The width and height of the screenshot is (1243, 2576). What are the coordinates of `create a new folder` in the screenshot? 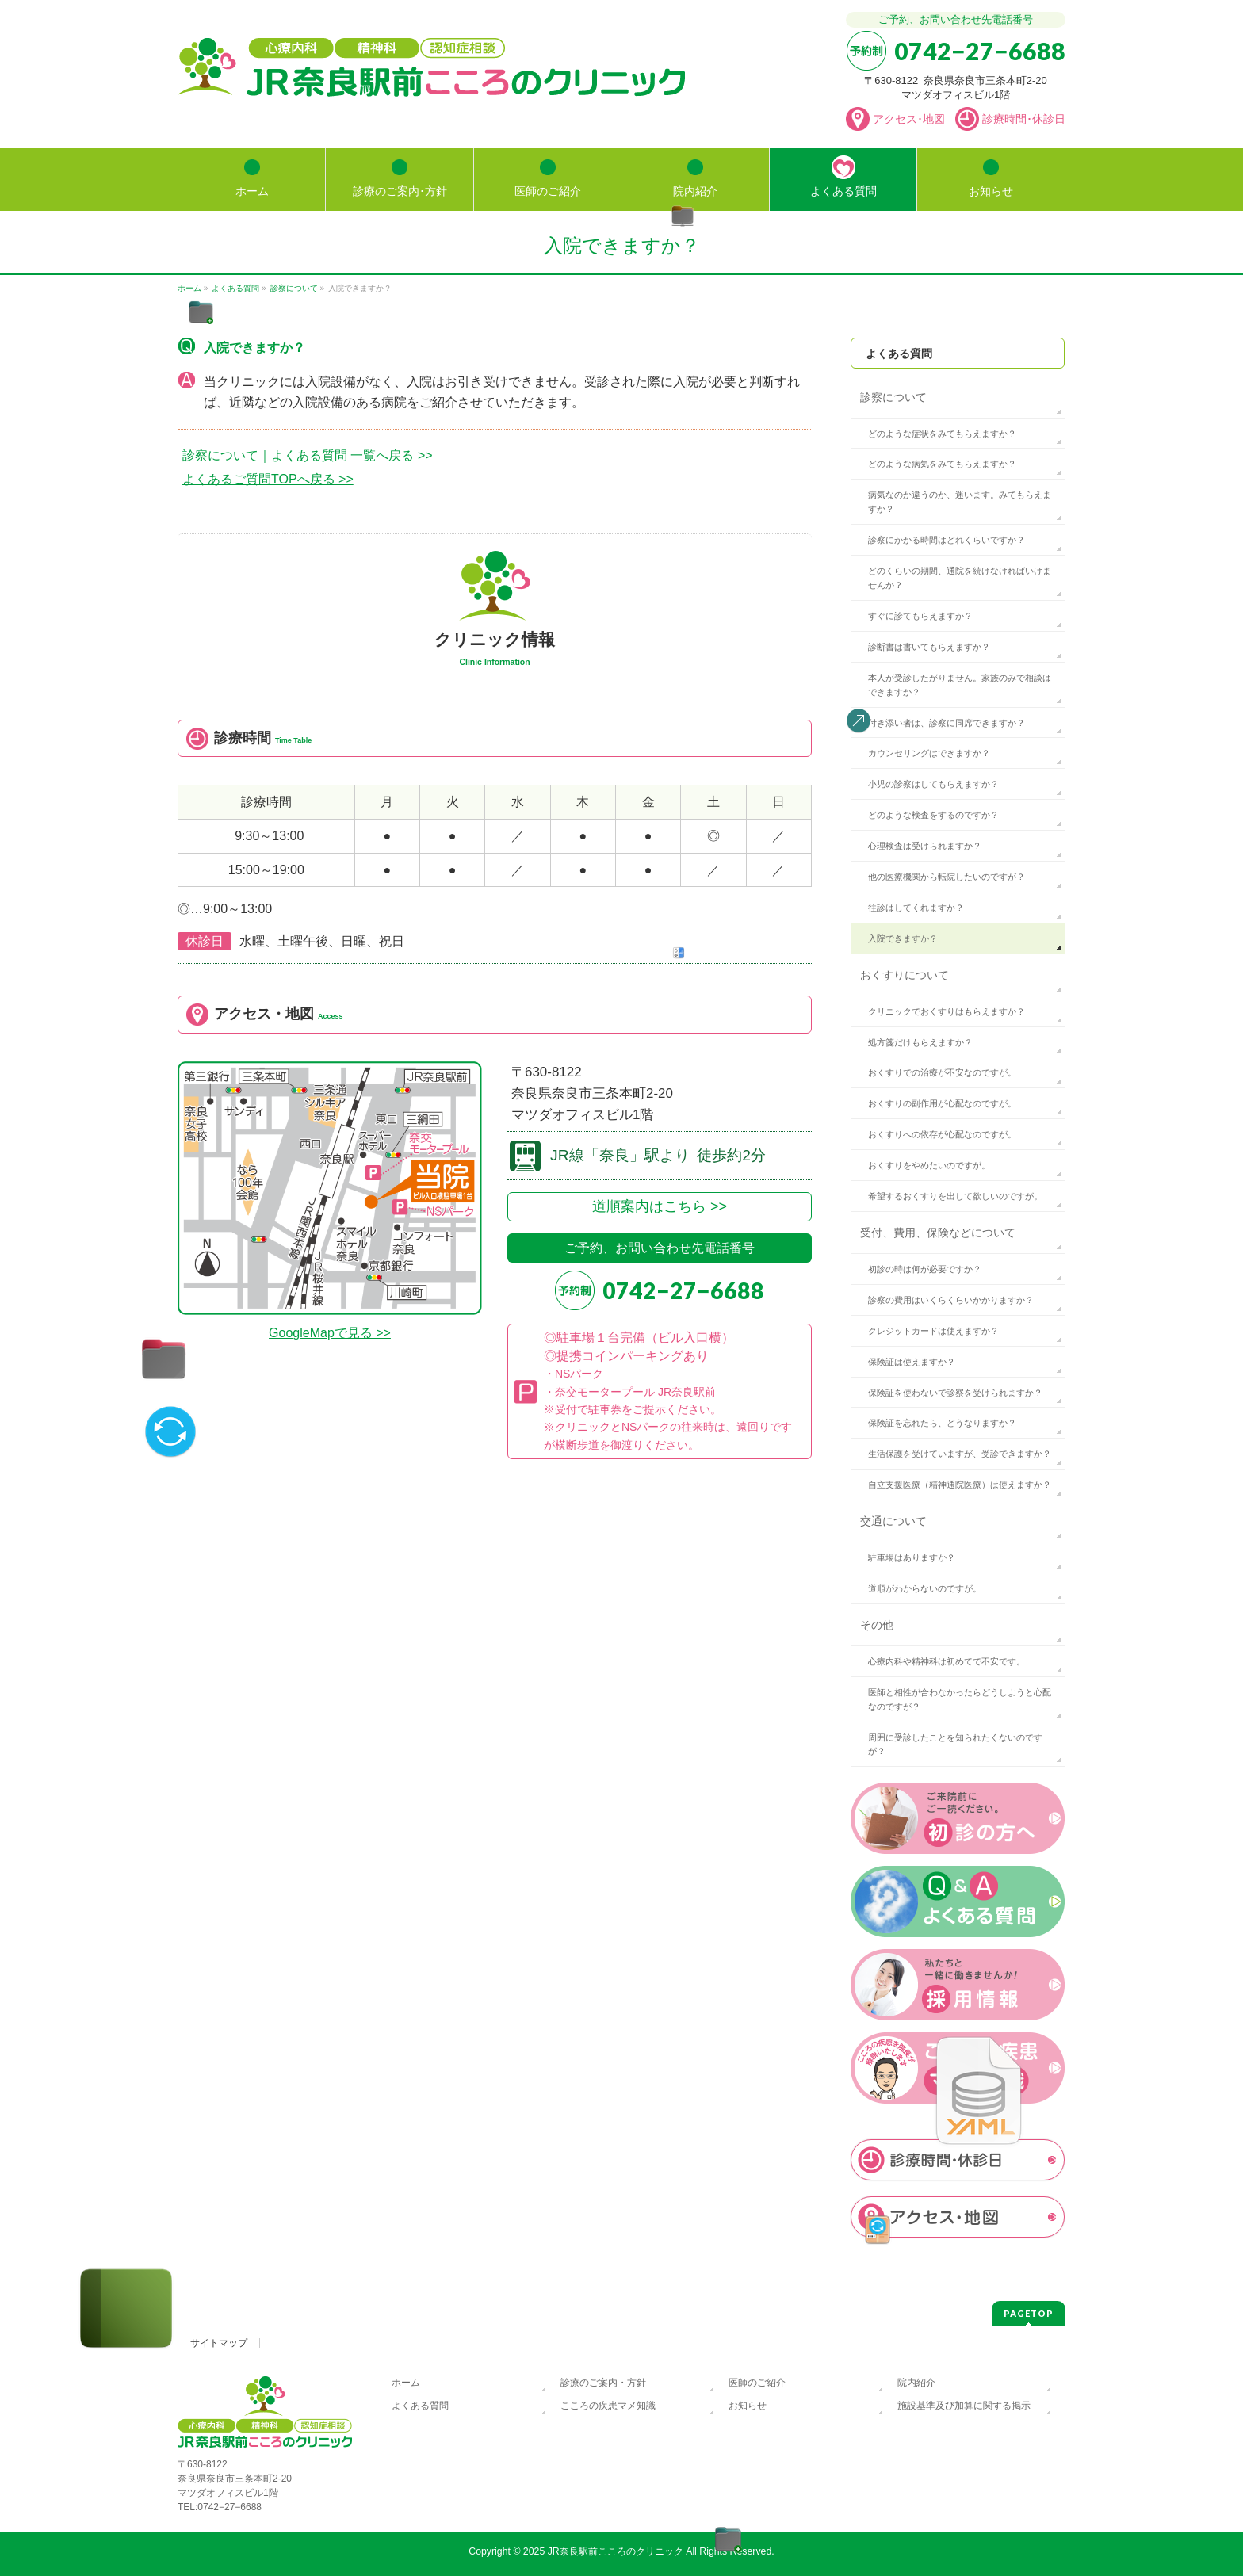 It's located at (728, 2539).